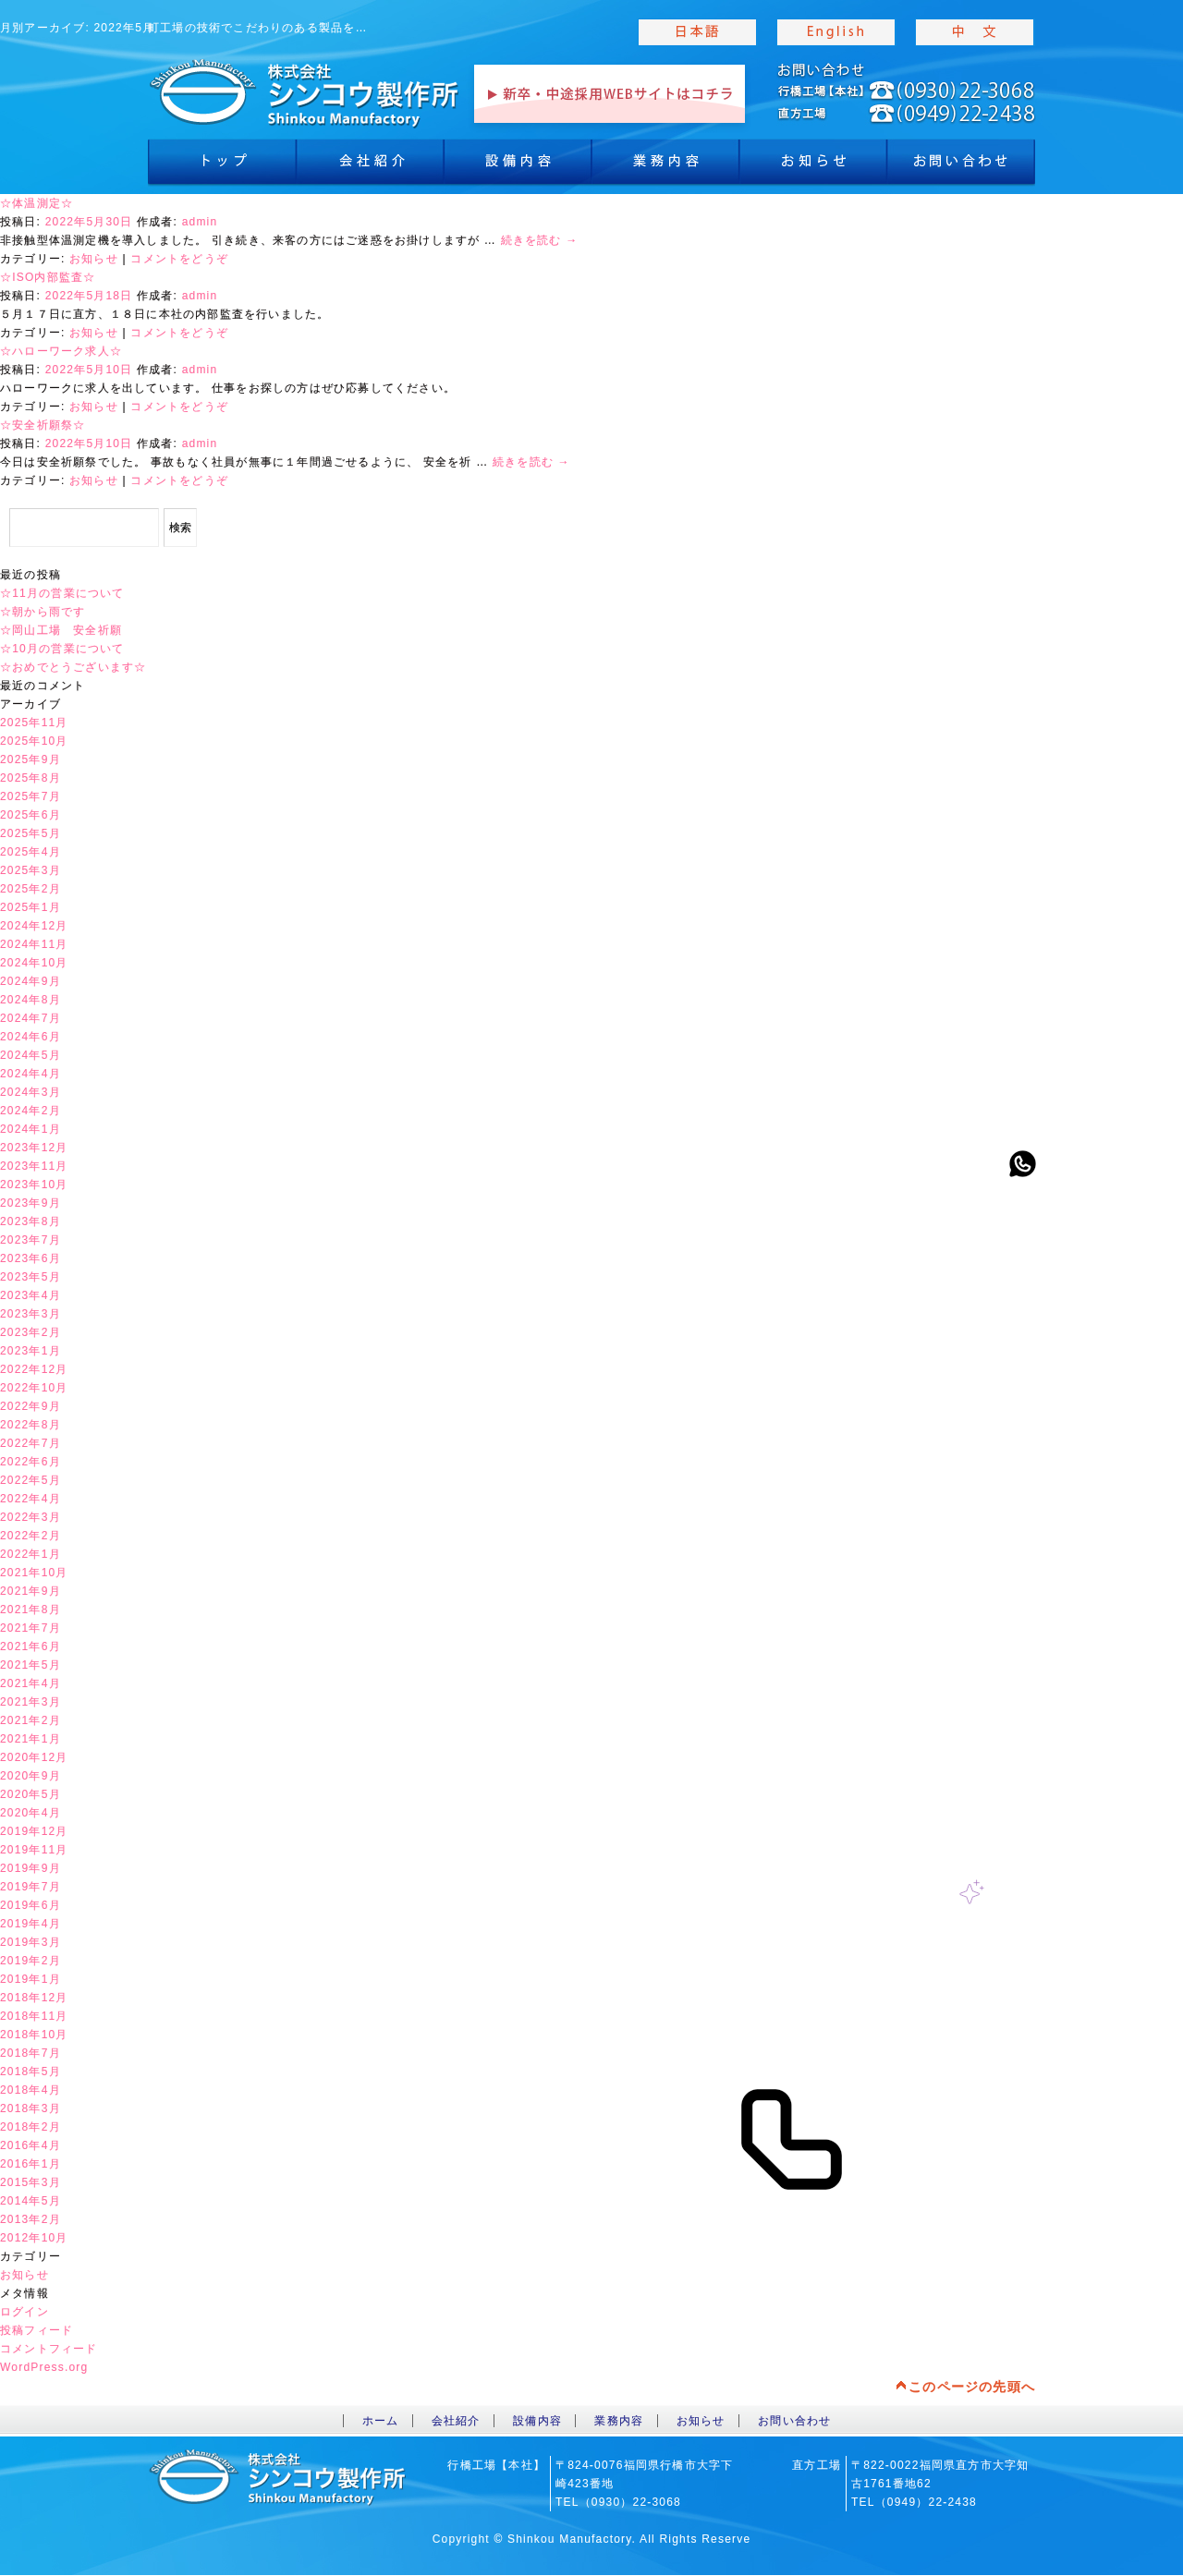 The width and height of the screenshot is (1183, 2576). I want to click on open WhatsApp messaging app, so click(1022, 1163).